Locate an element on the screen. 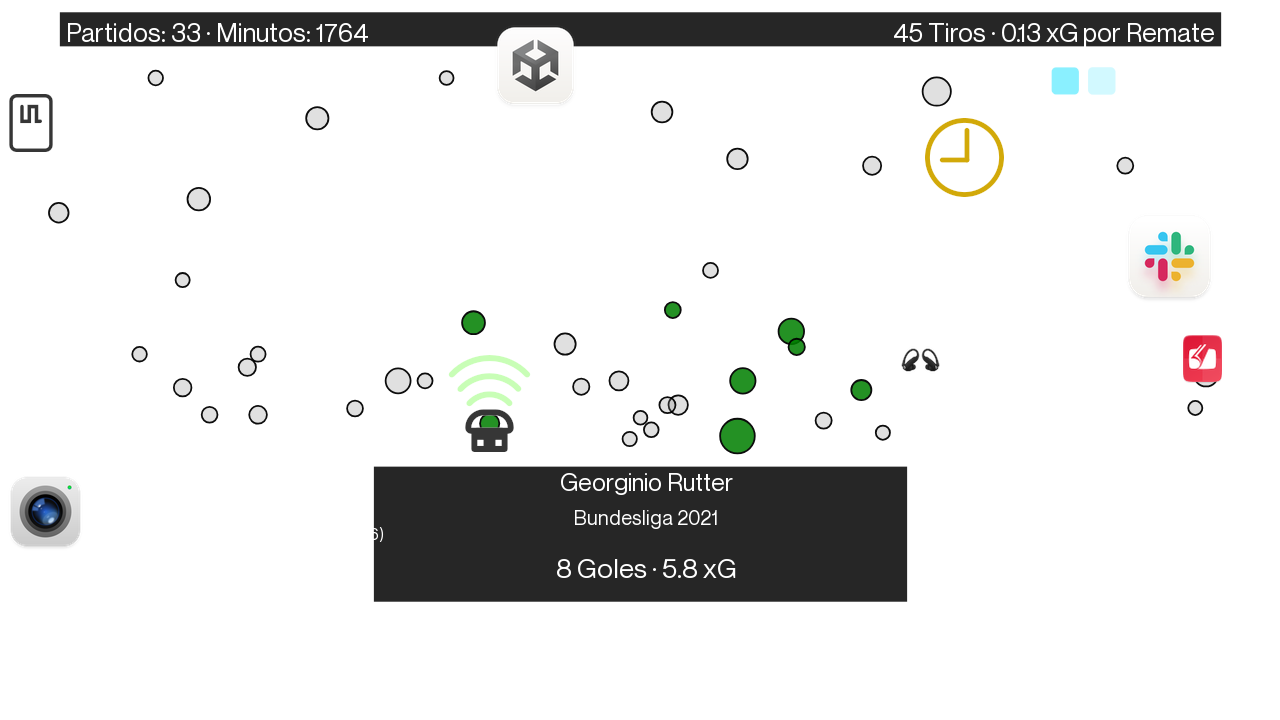  view task list or to-do items is located at coordinates (1083, 85).